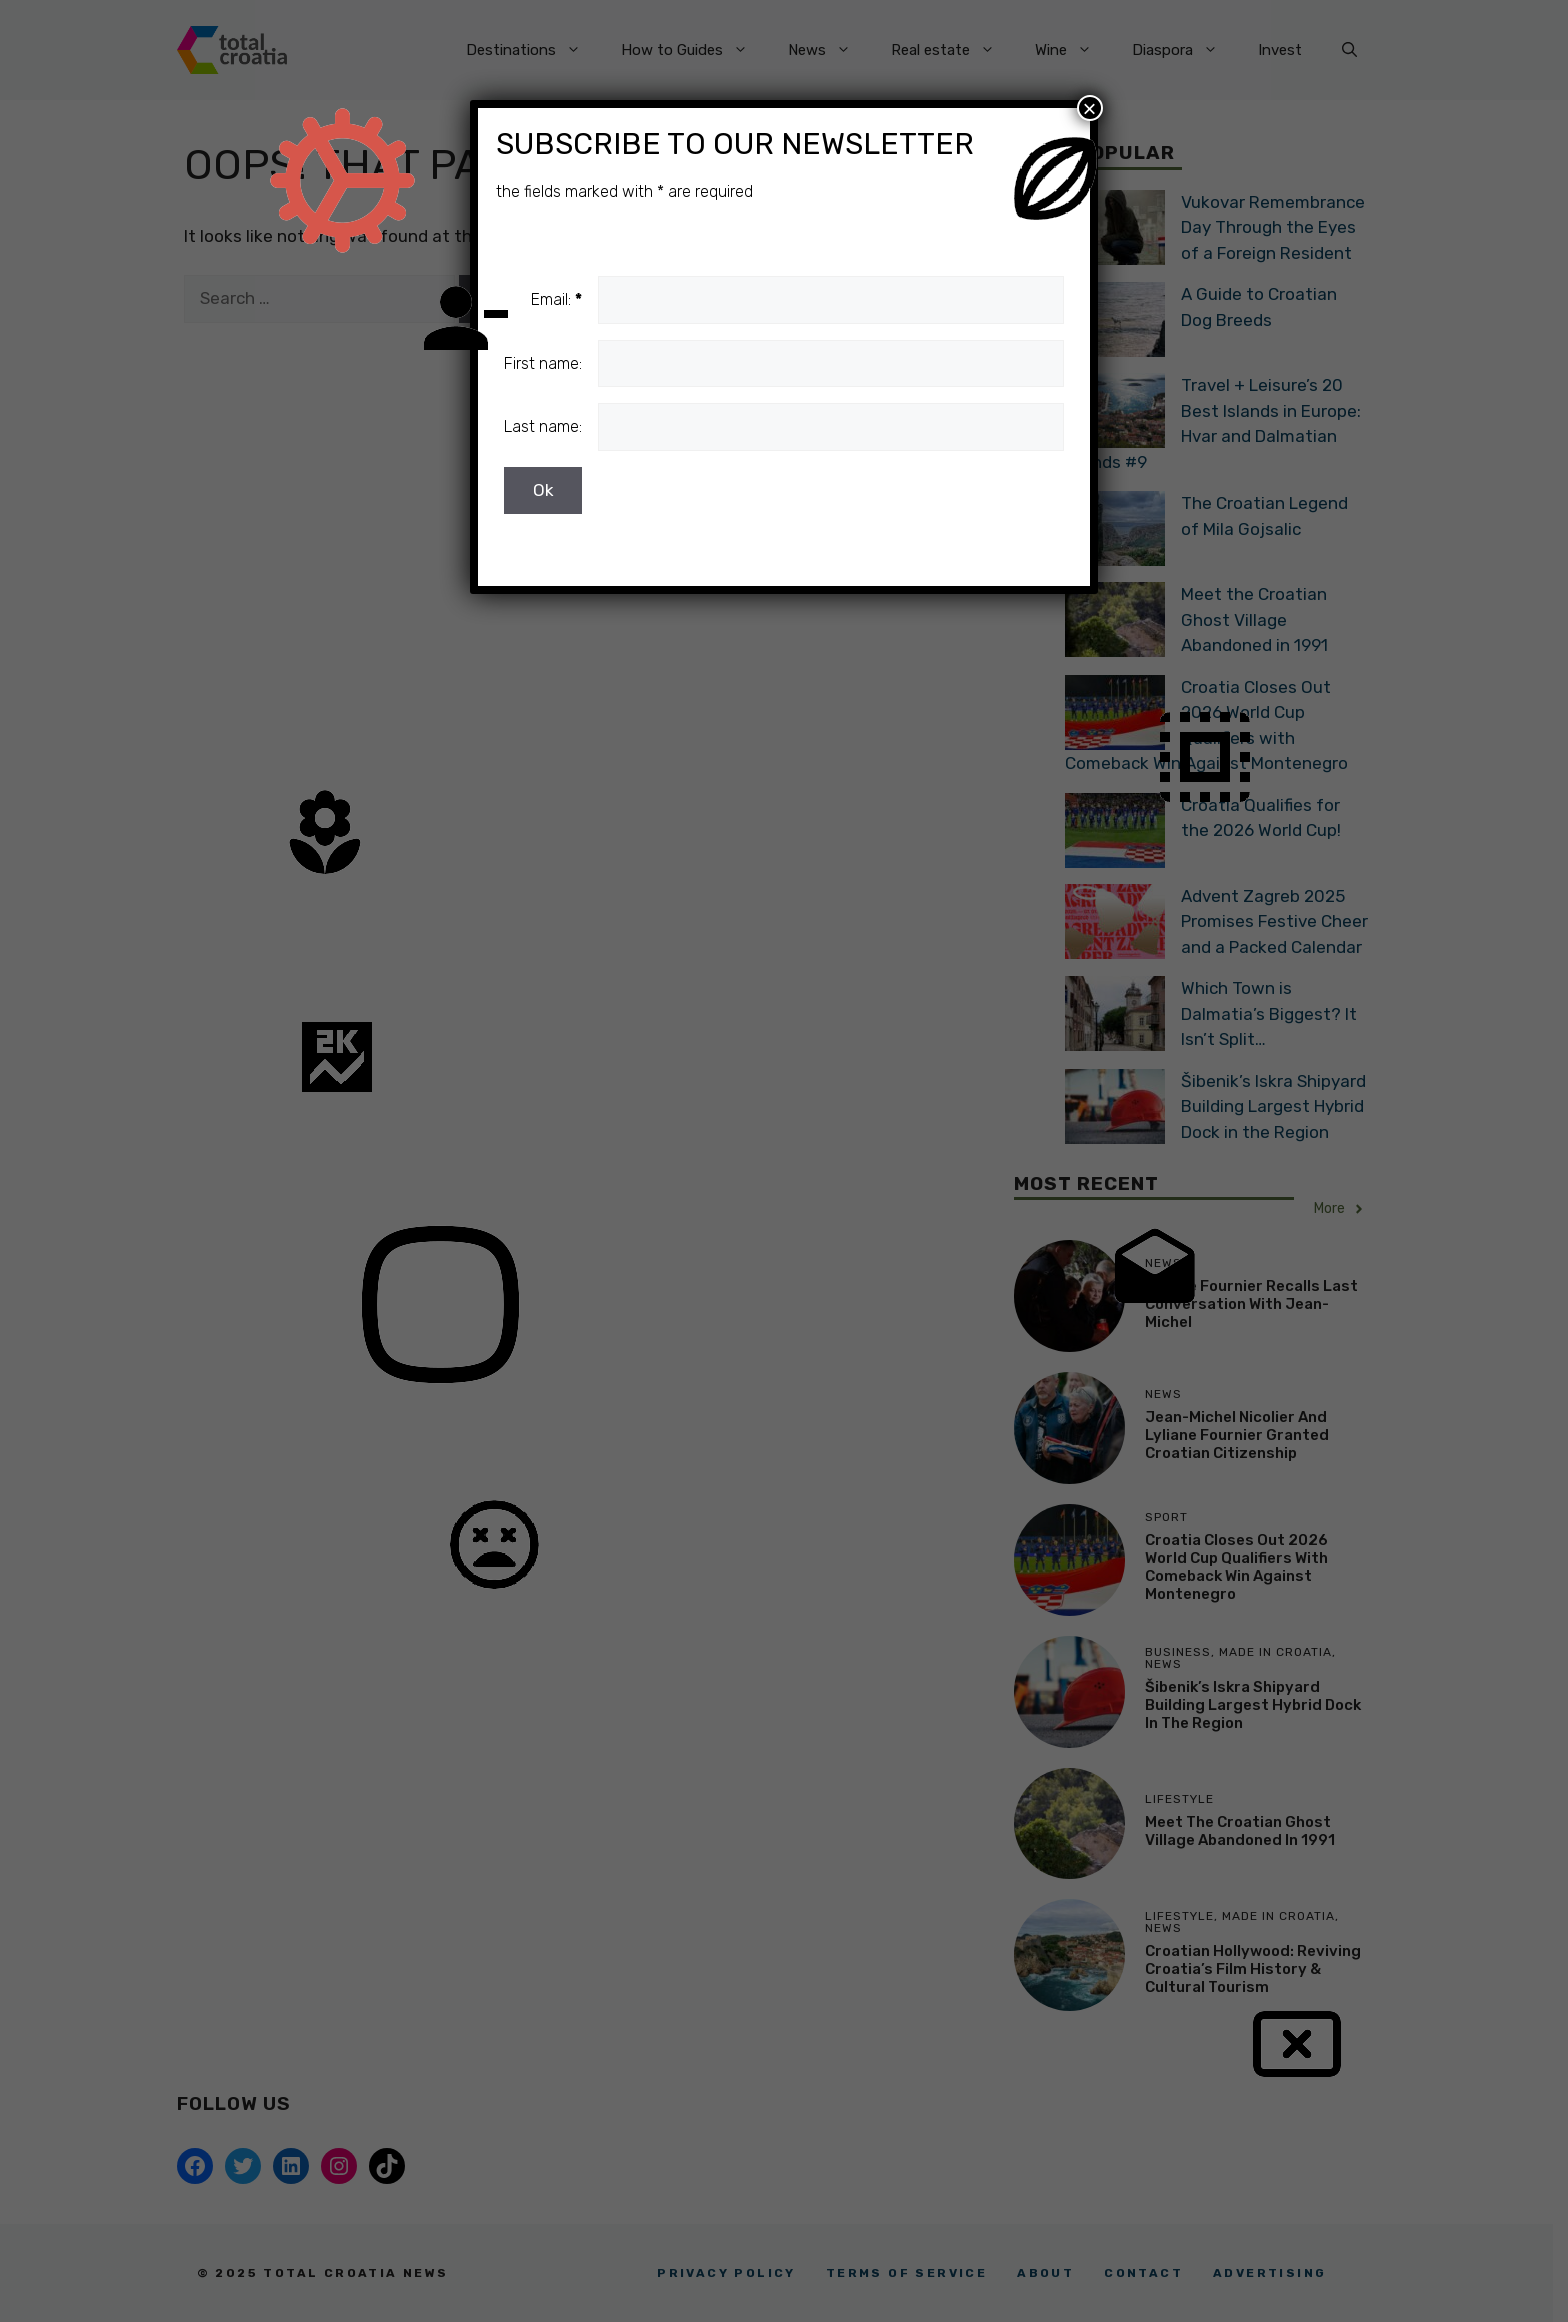  What do you see at coordinates (1297, 2044) in the screenshot?
I see `close or dismiss a modal window` at bounding box center [1297, 2044].